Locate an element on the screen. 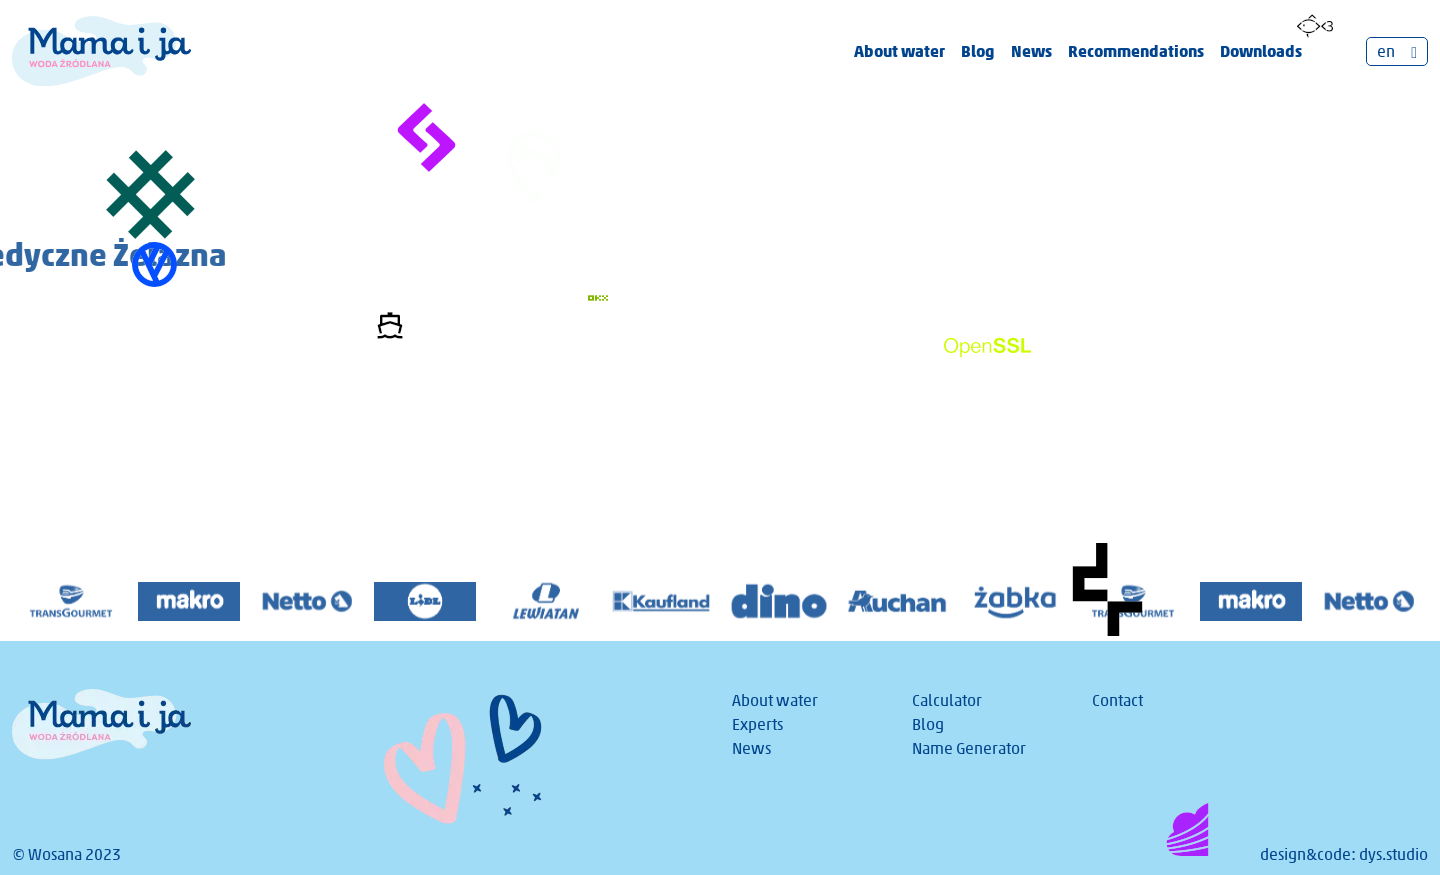 This screenshot has height=875, width=1440. select ship or boat transportation is located at coordinates (390, 326).